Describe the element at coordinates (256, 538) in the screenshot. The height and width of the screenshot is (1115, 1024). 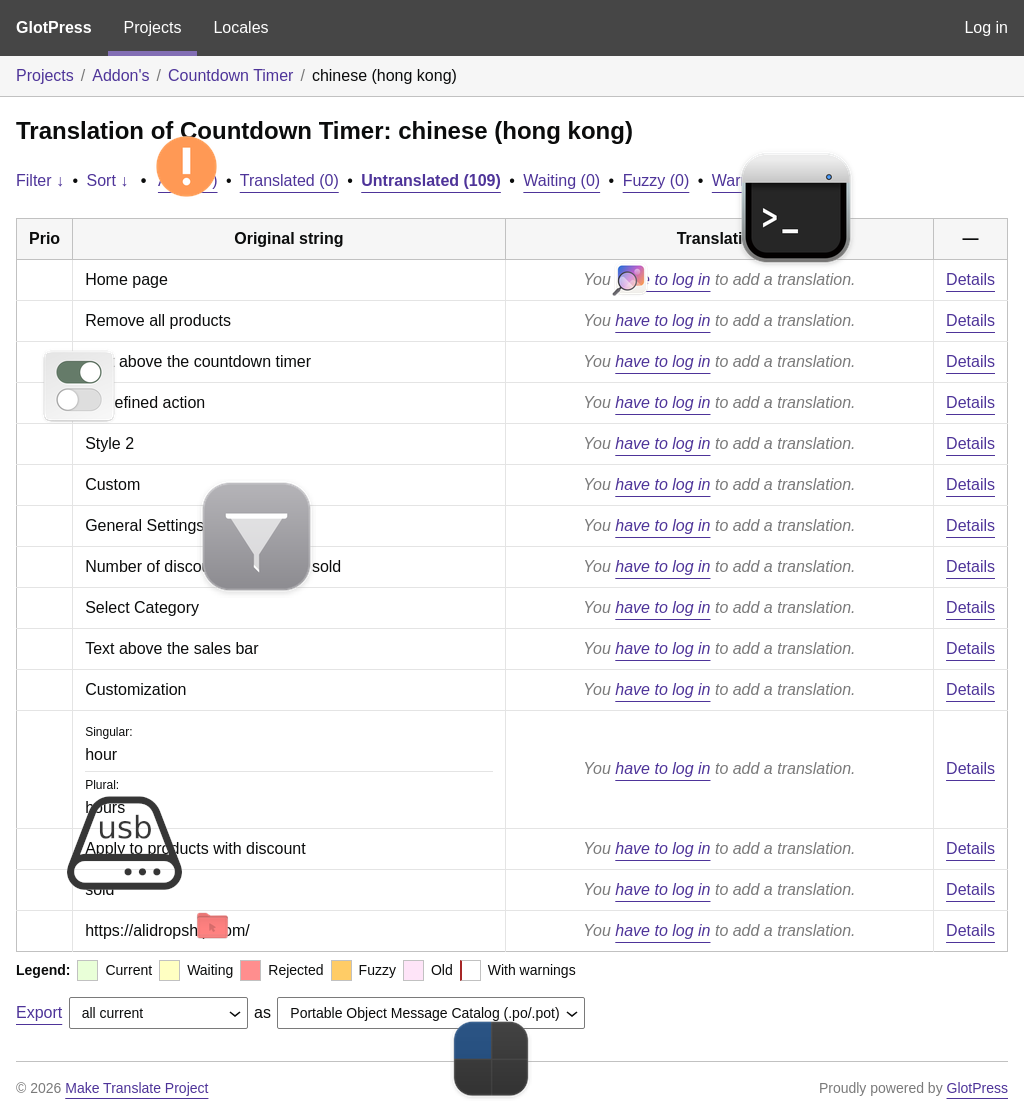
I see `access display filter settings` at that location.